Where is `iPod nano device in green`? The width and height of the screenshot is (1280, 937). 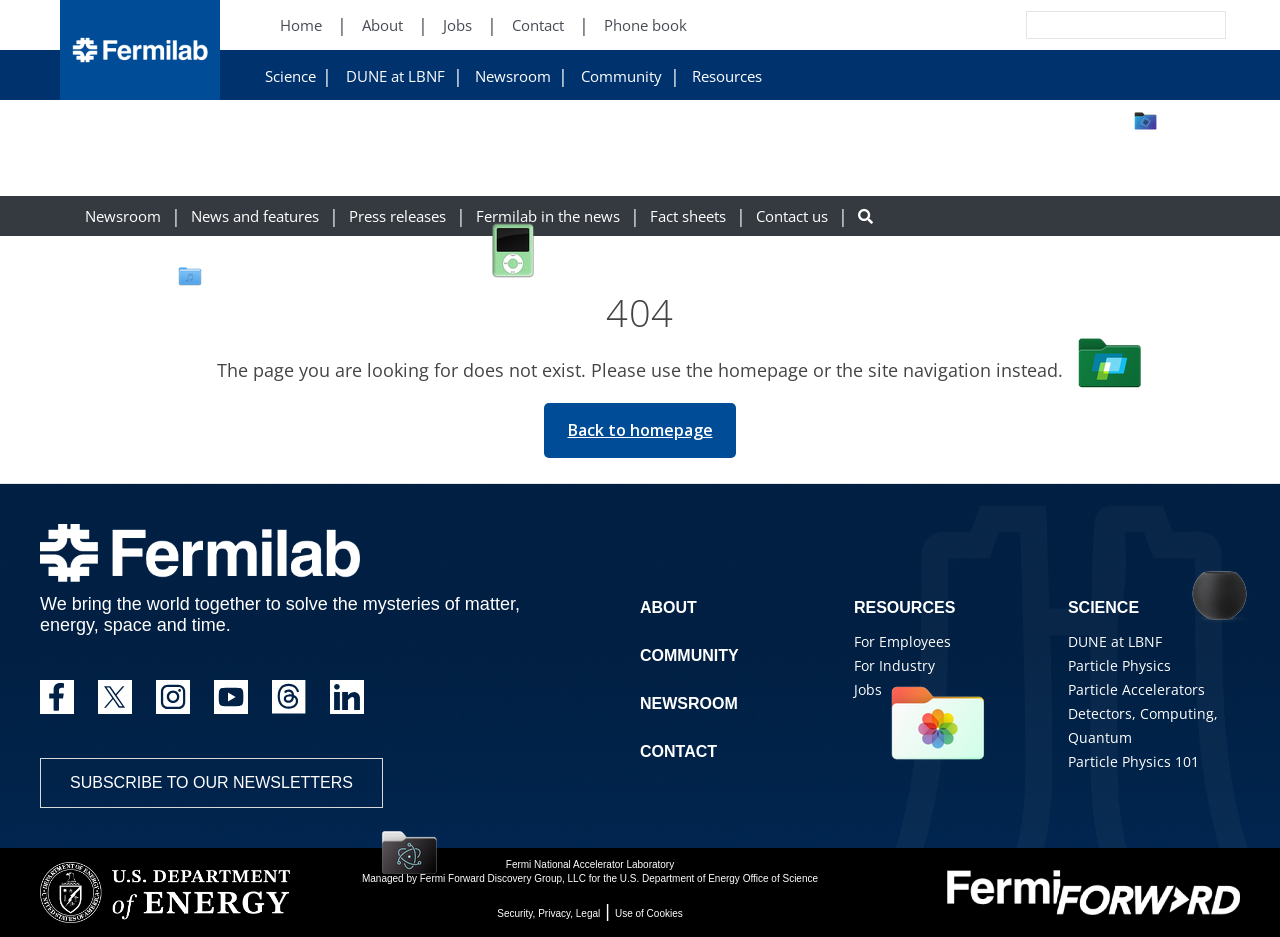 iPod nano device in green is located at coordinates (513, 238).